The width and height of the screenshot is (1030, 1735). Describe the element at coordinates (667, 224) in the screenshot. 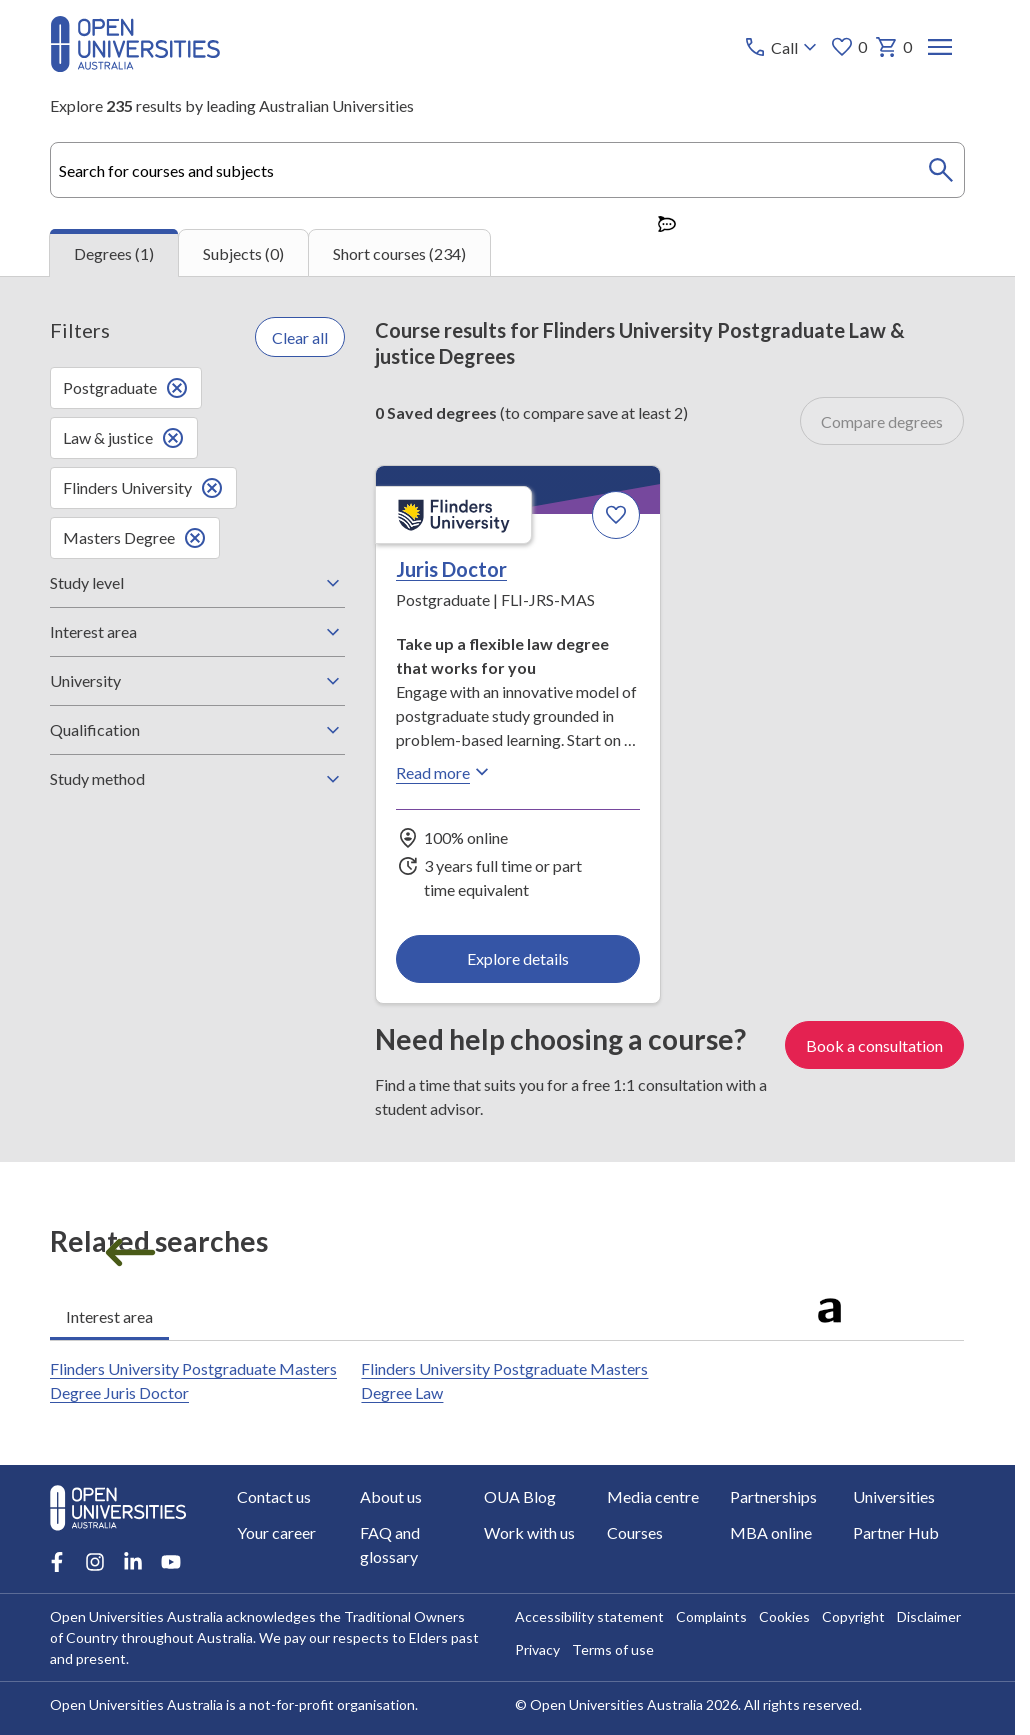

I see `open Rocket.Chat messaging app` at that location.